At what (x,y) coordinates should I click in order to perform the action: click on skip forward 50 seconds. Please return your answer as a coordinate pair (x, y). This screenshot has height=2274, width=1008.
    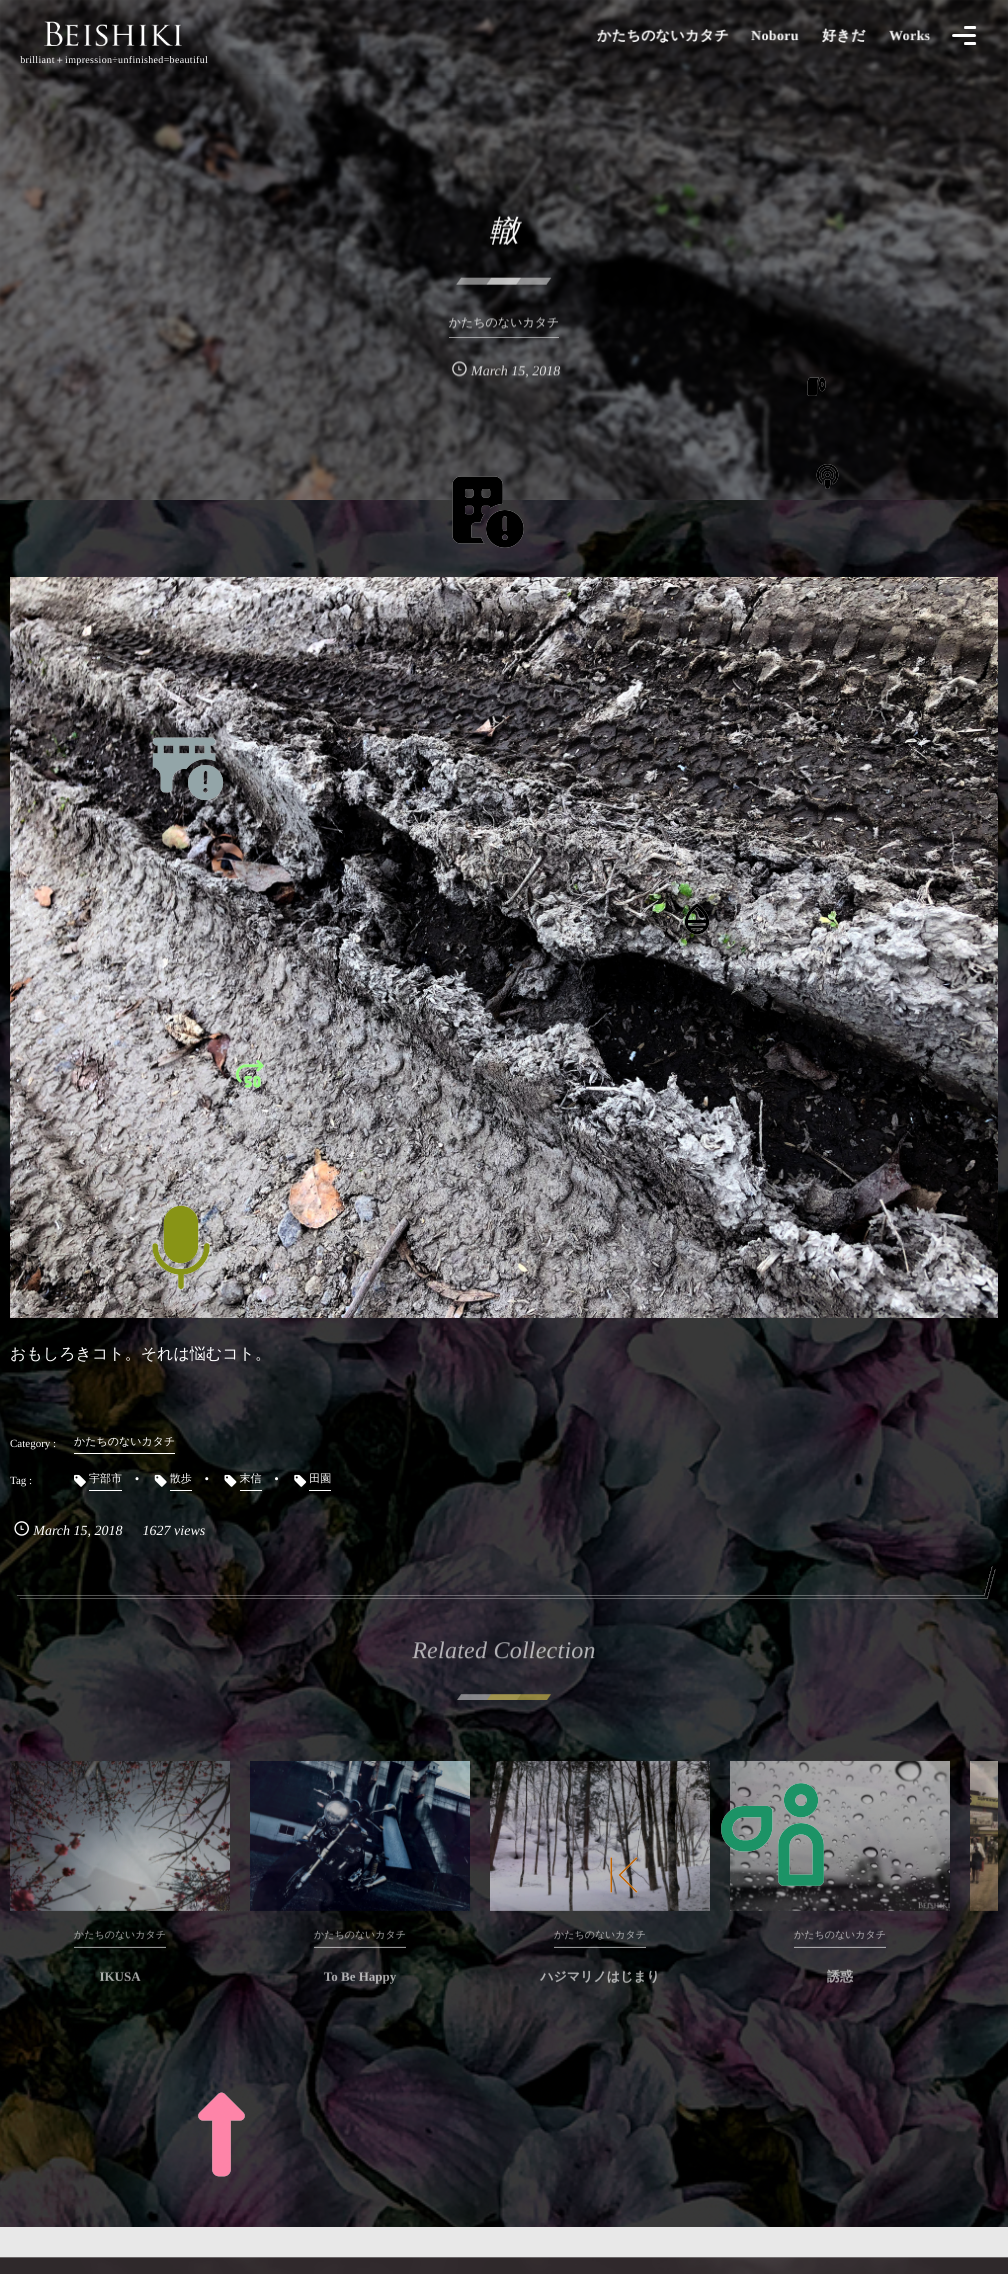
    Looking at the image, I should click on (250, 1074).